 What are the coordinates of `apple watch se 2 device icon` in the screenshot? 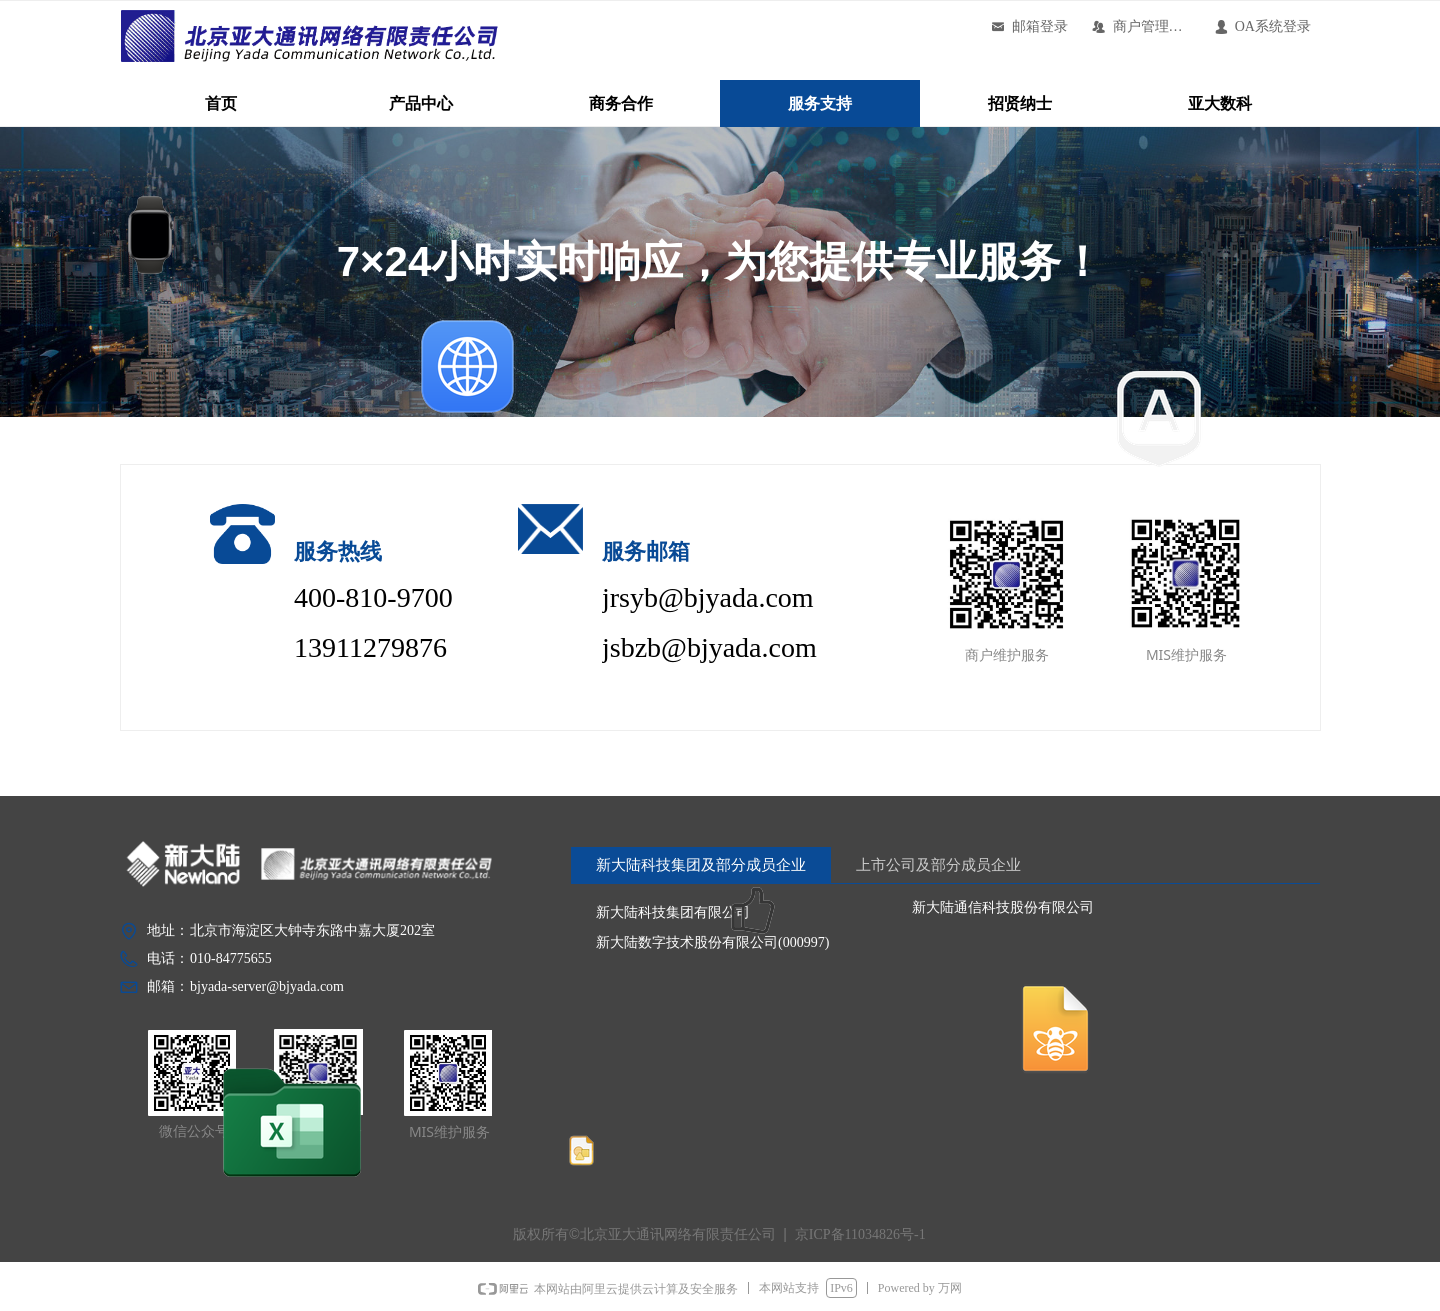 It's located at (150, 235).